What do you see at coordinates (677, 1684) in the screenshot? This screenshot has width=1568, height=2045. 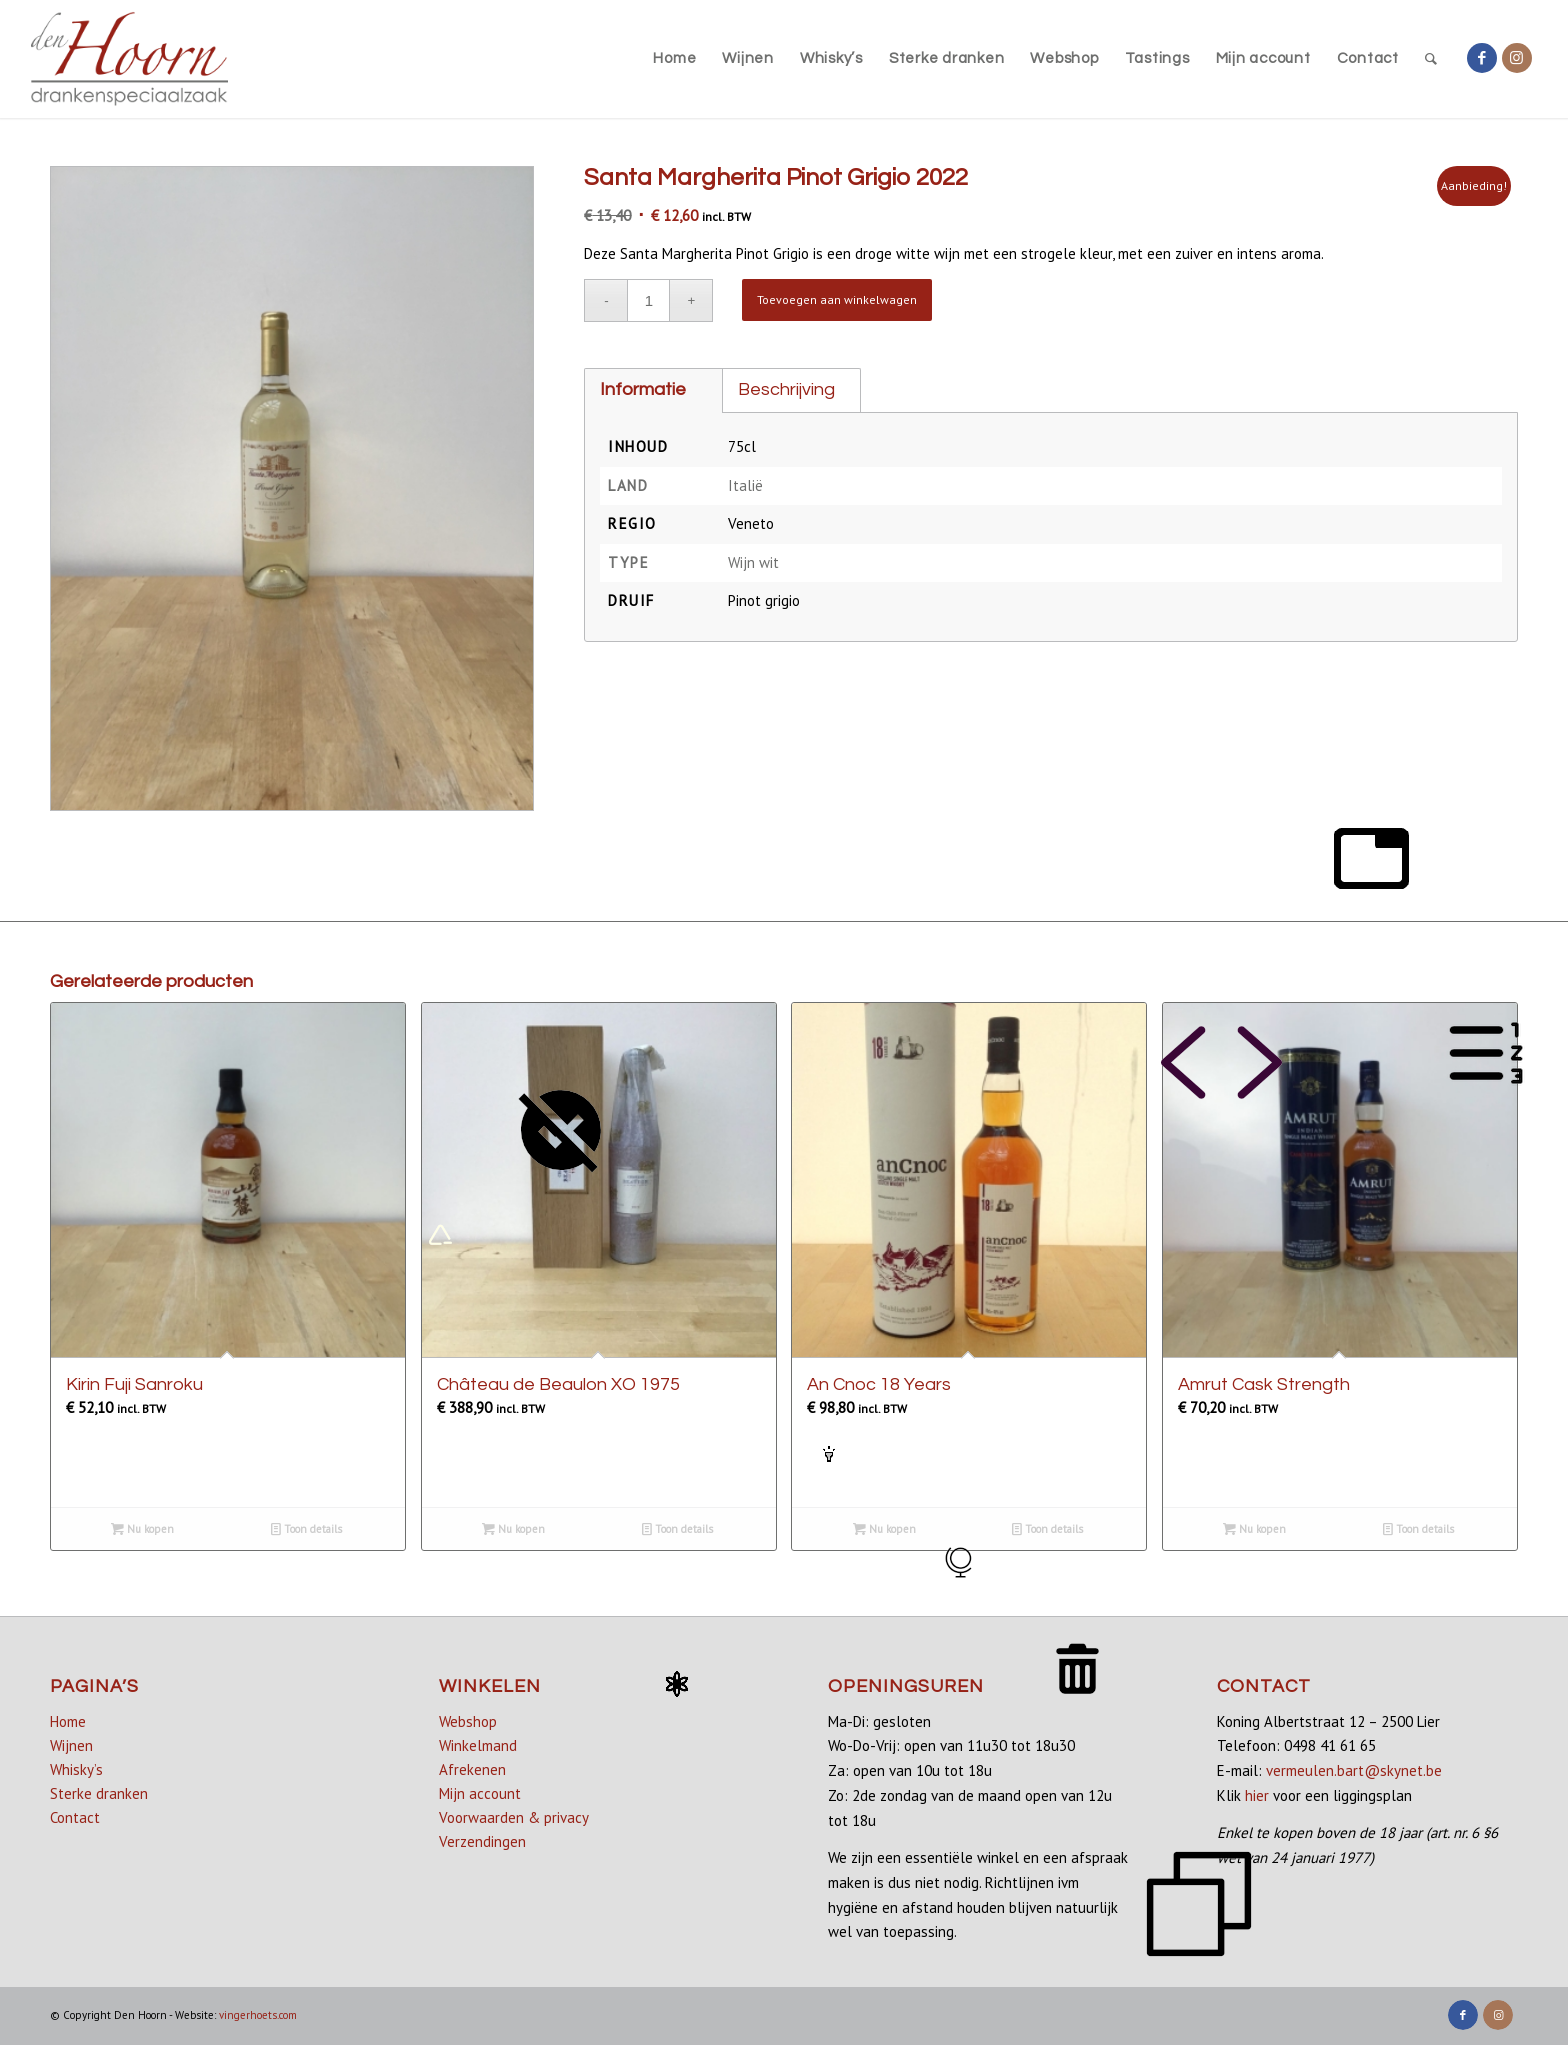 I see `apply a vintage or retro photo filter` at bounding box center [677, 1684].